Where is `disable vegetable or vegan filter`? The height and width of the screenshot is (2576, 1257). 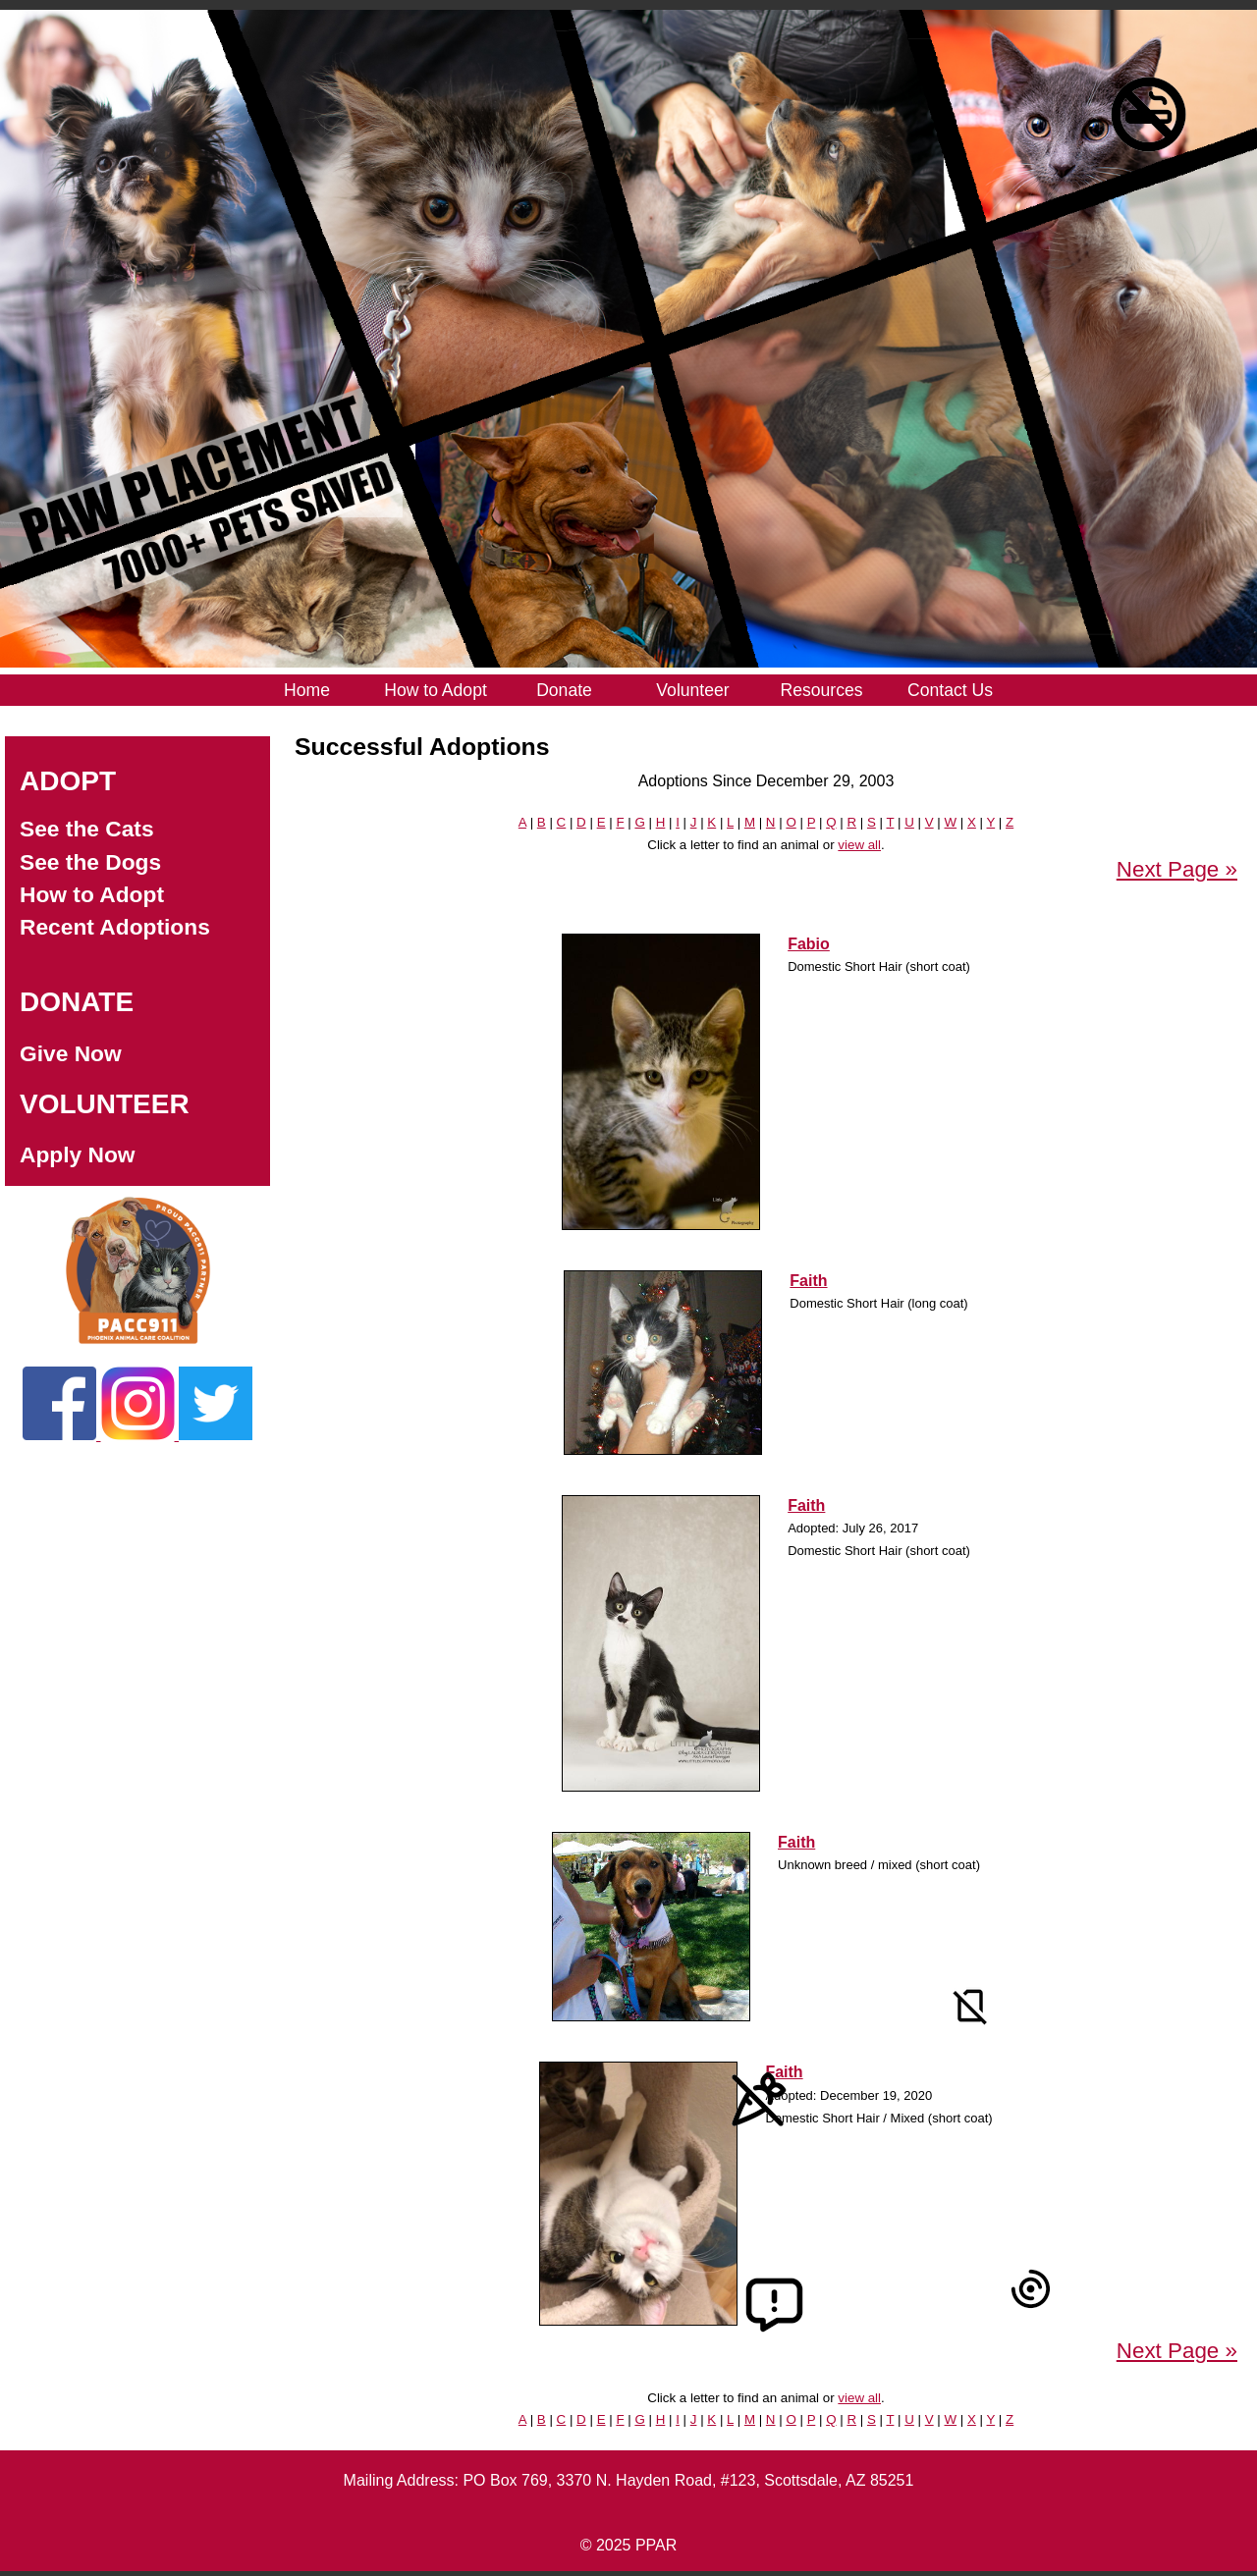
disable vegetable or vegan filter is located at coordinates (757, 2100).